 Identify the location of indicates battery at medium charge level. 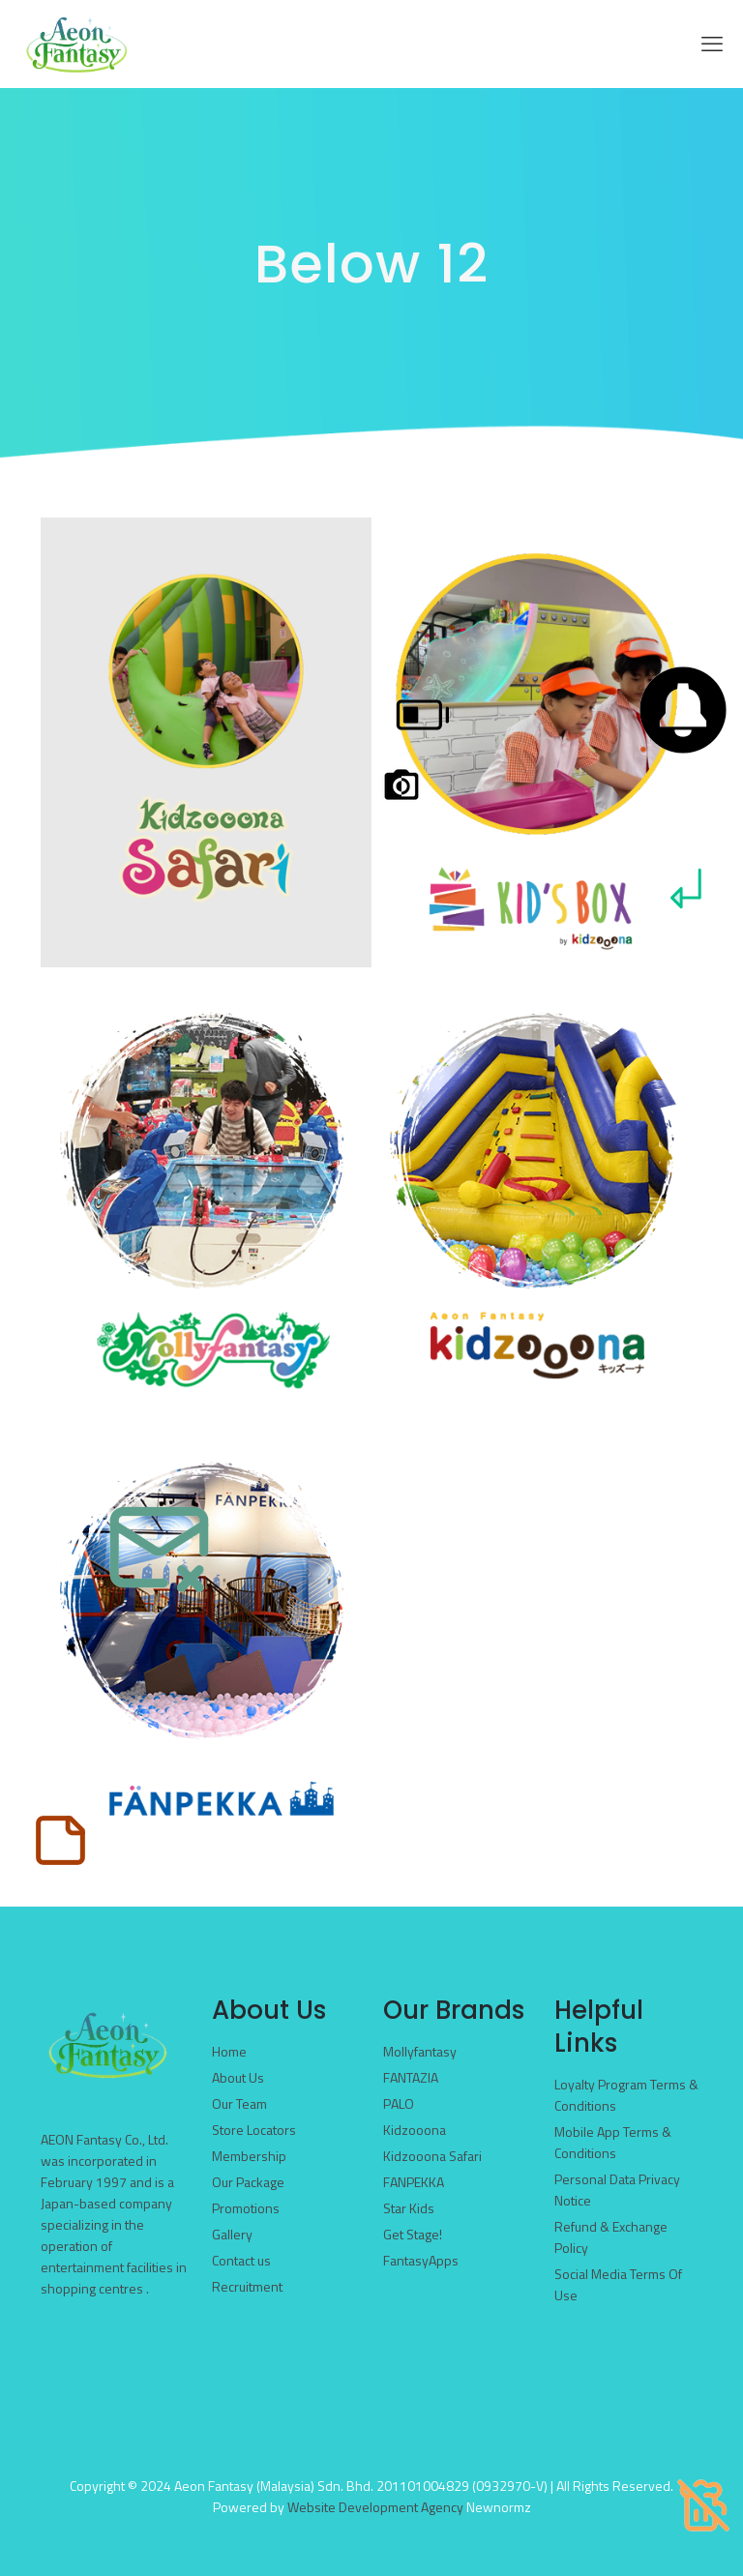
(422, 715).